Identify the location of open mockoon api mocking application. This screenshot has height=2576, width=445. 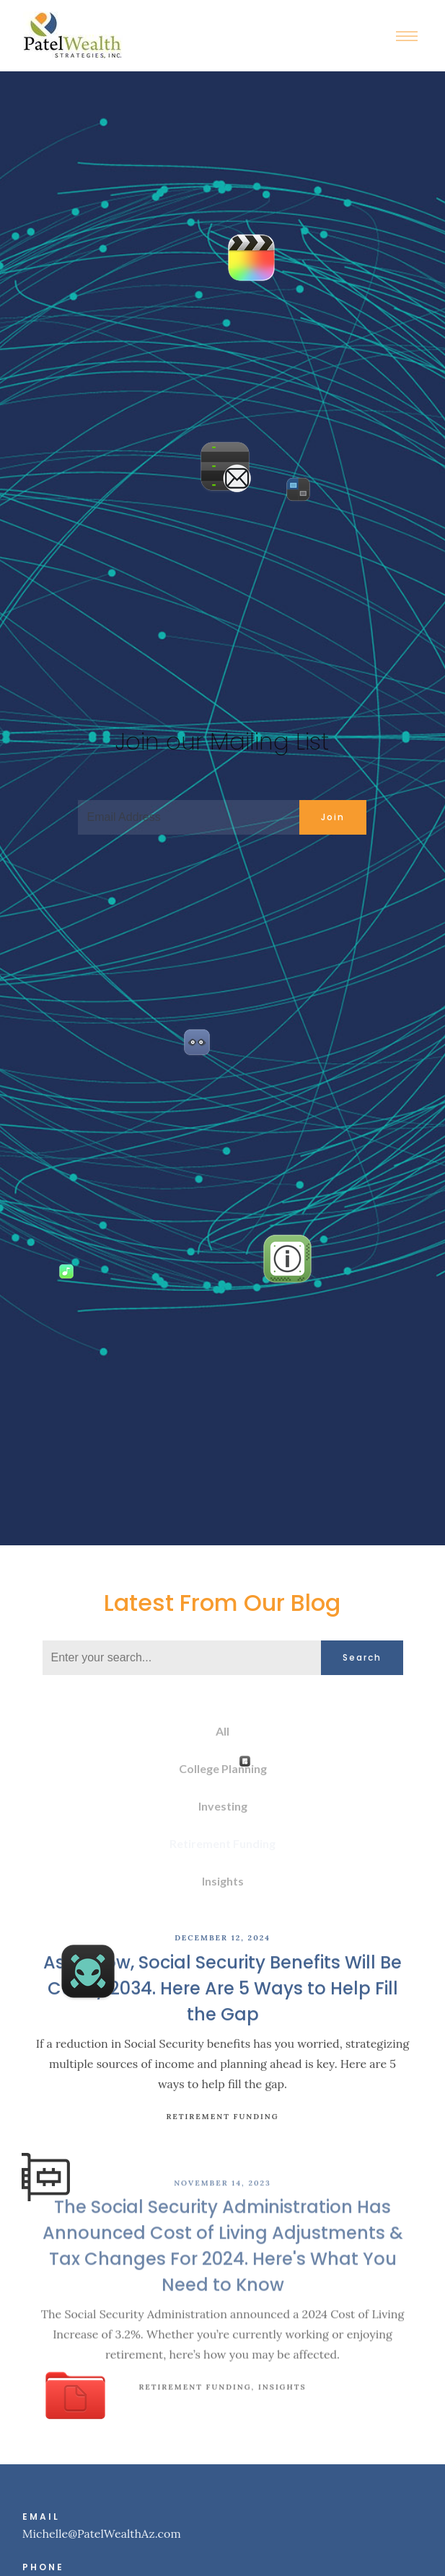
(197, 1042).